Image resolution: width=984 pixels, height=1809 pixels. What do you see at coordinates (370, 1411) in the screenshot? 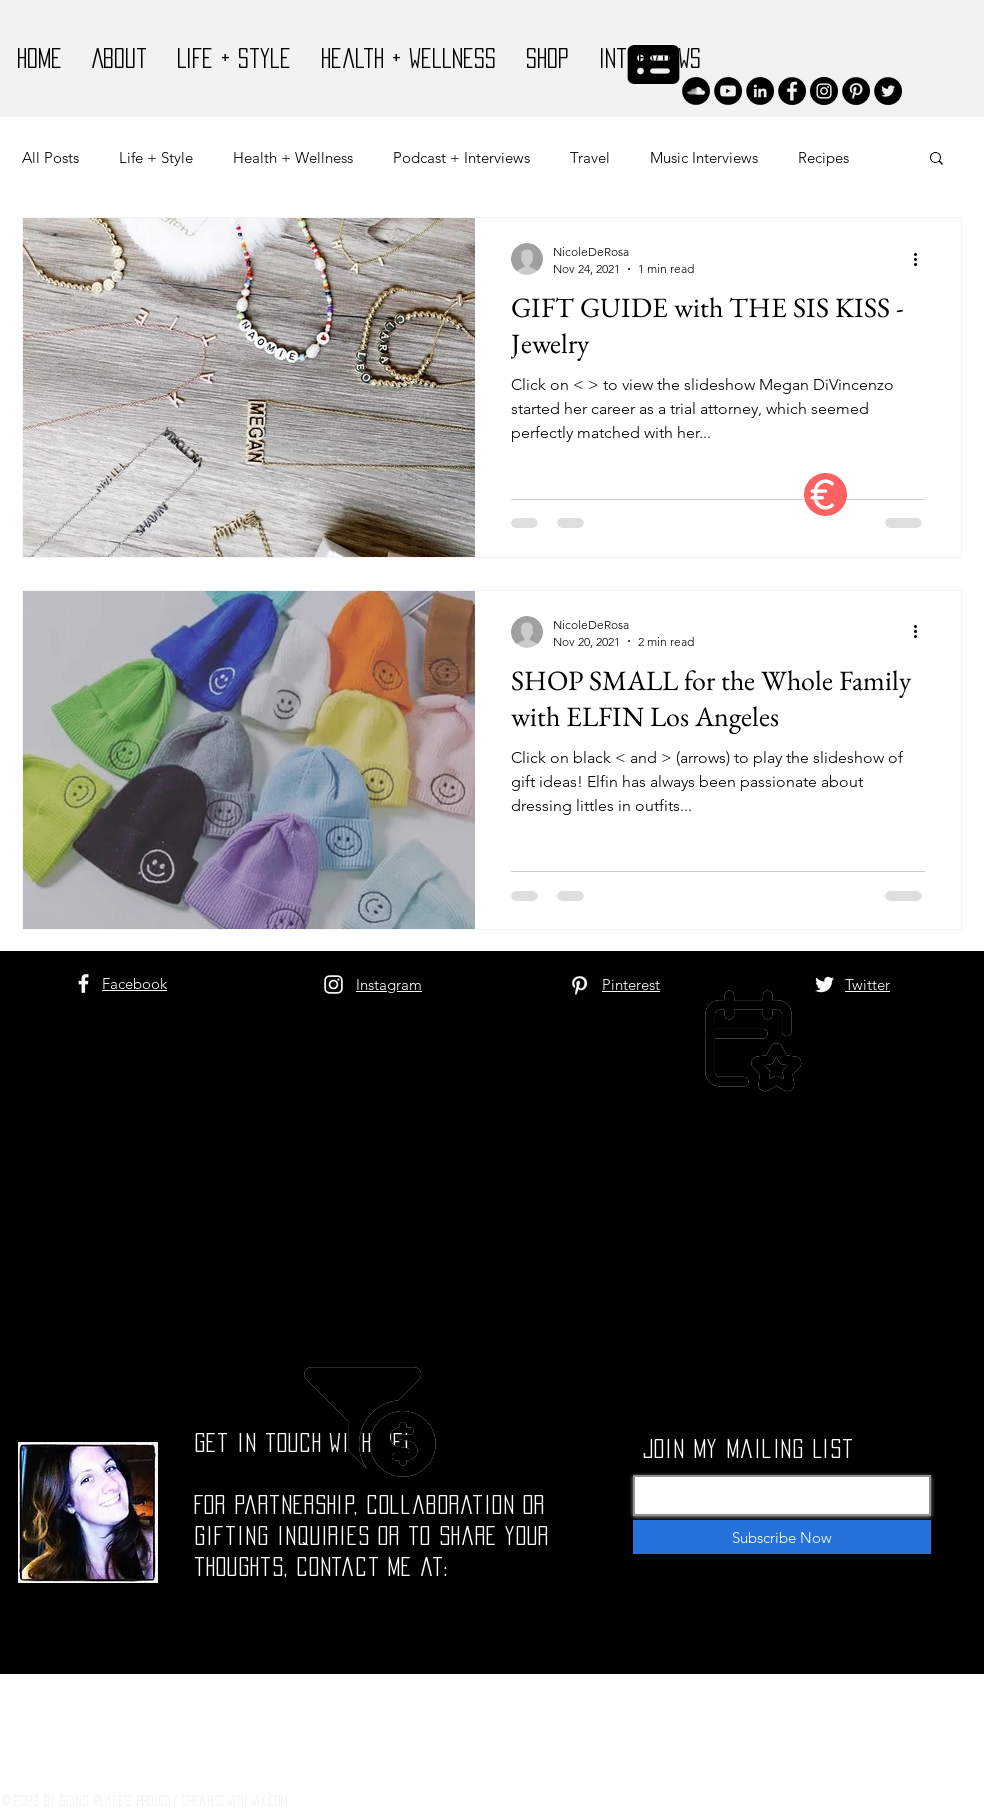
I see `filter sales or revenue data` at bounding box center [370, 1411].